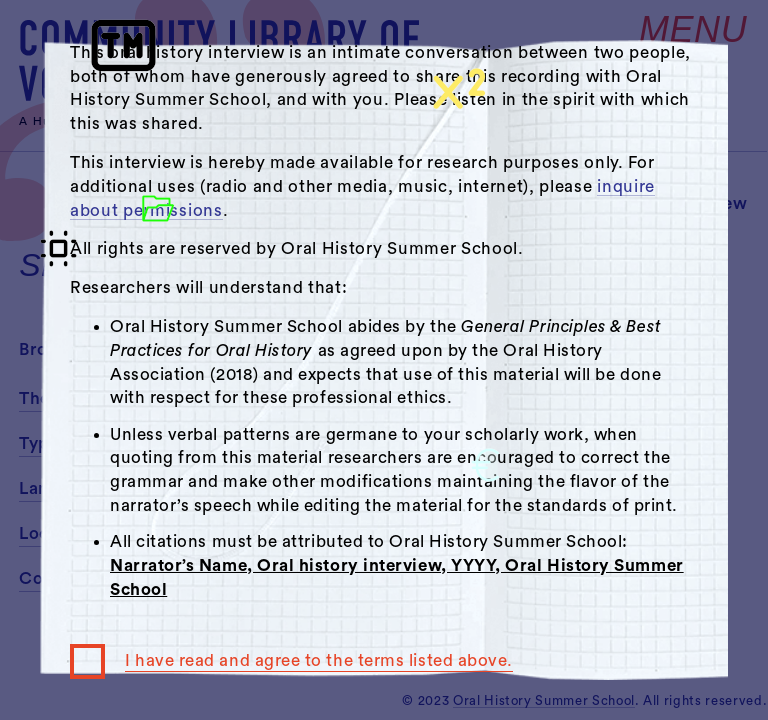 The height and width of the screenshot is (720, 768). I want to click on indicates trademarked content or branding, so click(123, 45).